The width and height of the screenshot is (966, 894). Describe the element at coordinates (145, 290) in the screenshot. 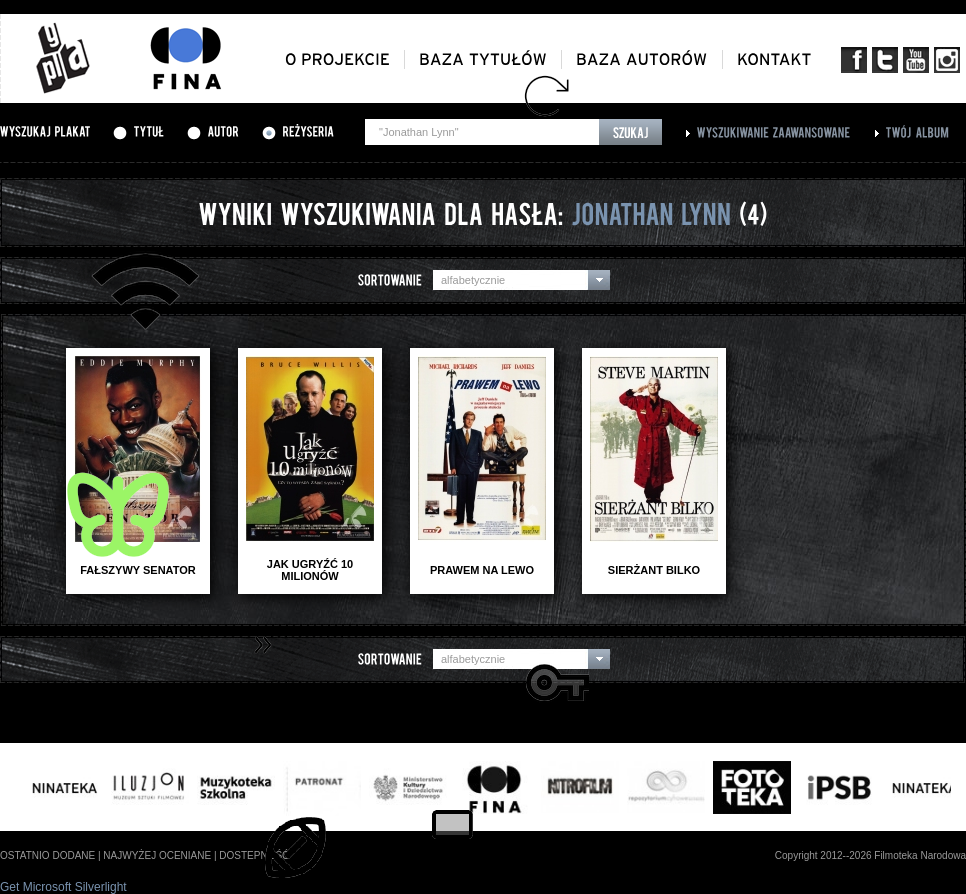

I see `indicates active wifi connection` at that location.